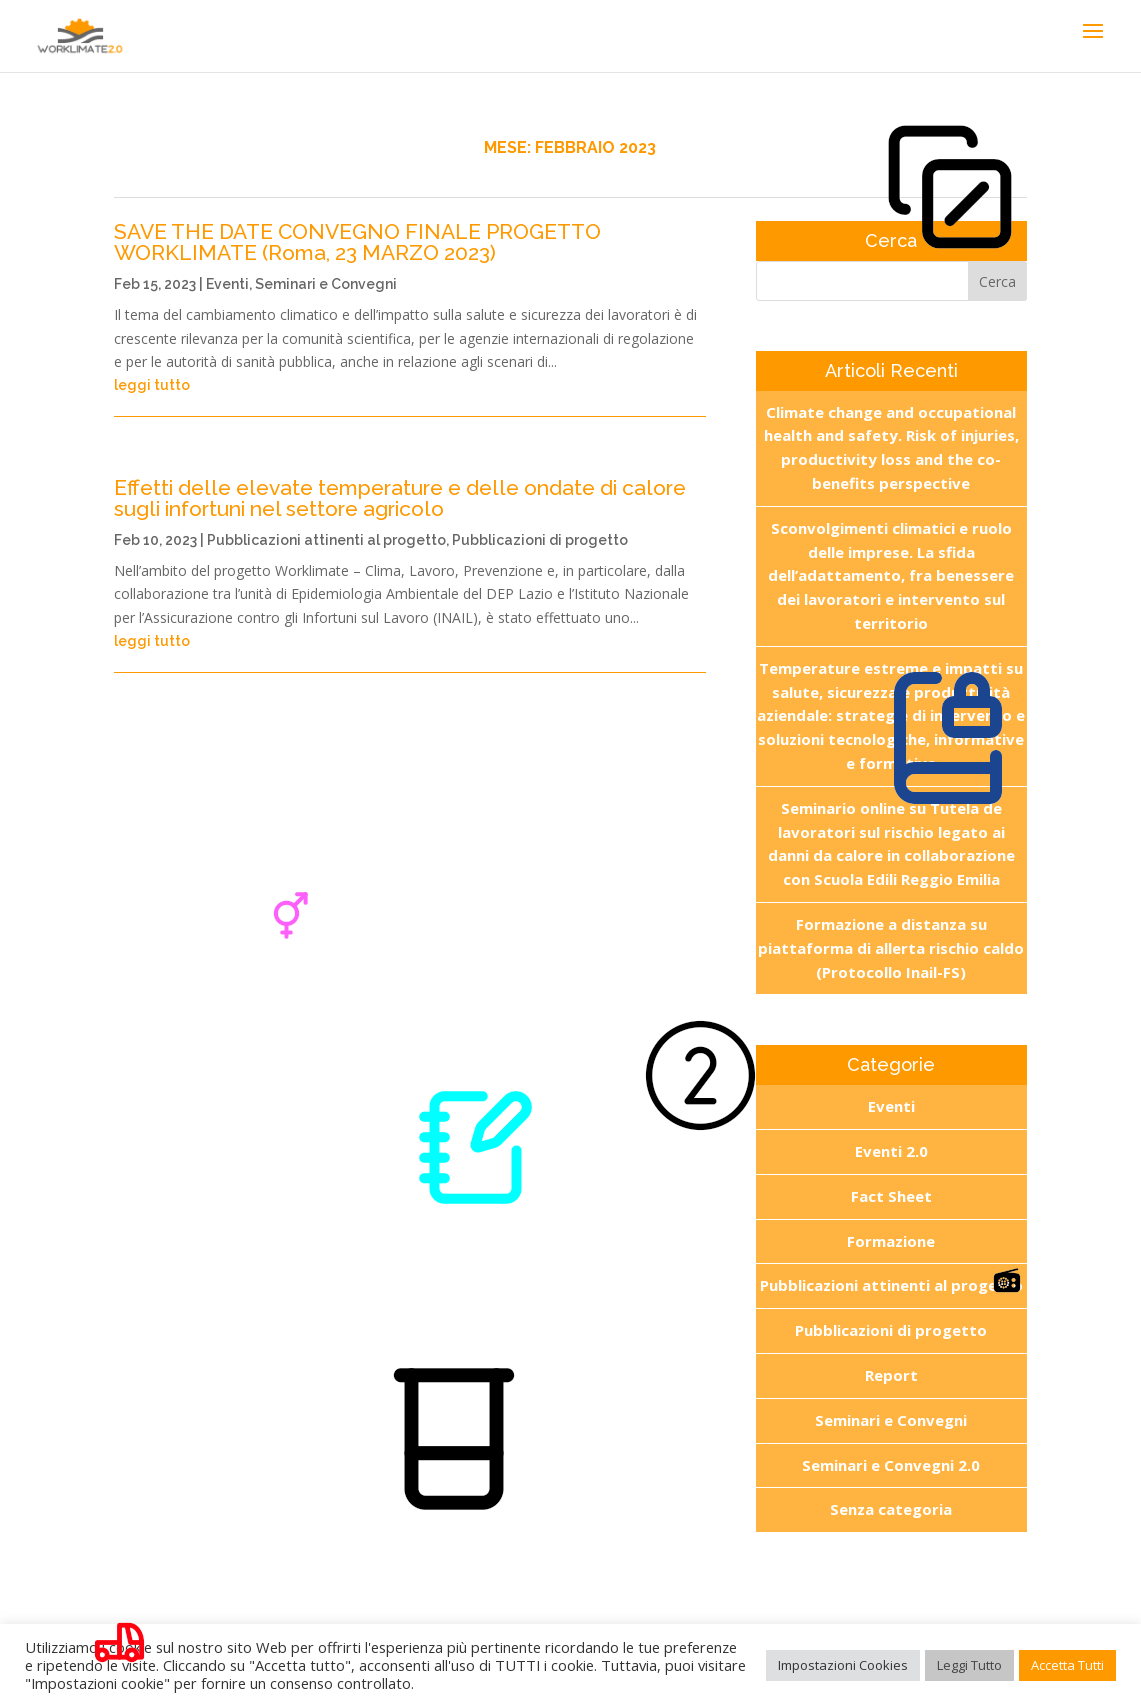 The image size is (1141, 1706). I want to click on track shipment or delivery status, so click(119, 1642).